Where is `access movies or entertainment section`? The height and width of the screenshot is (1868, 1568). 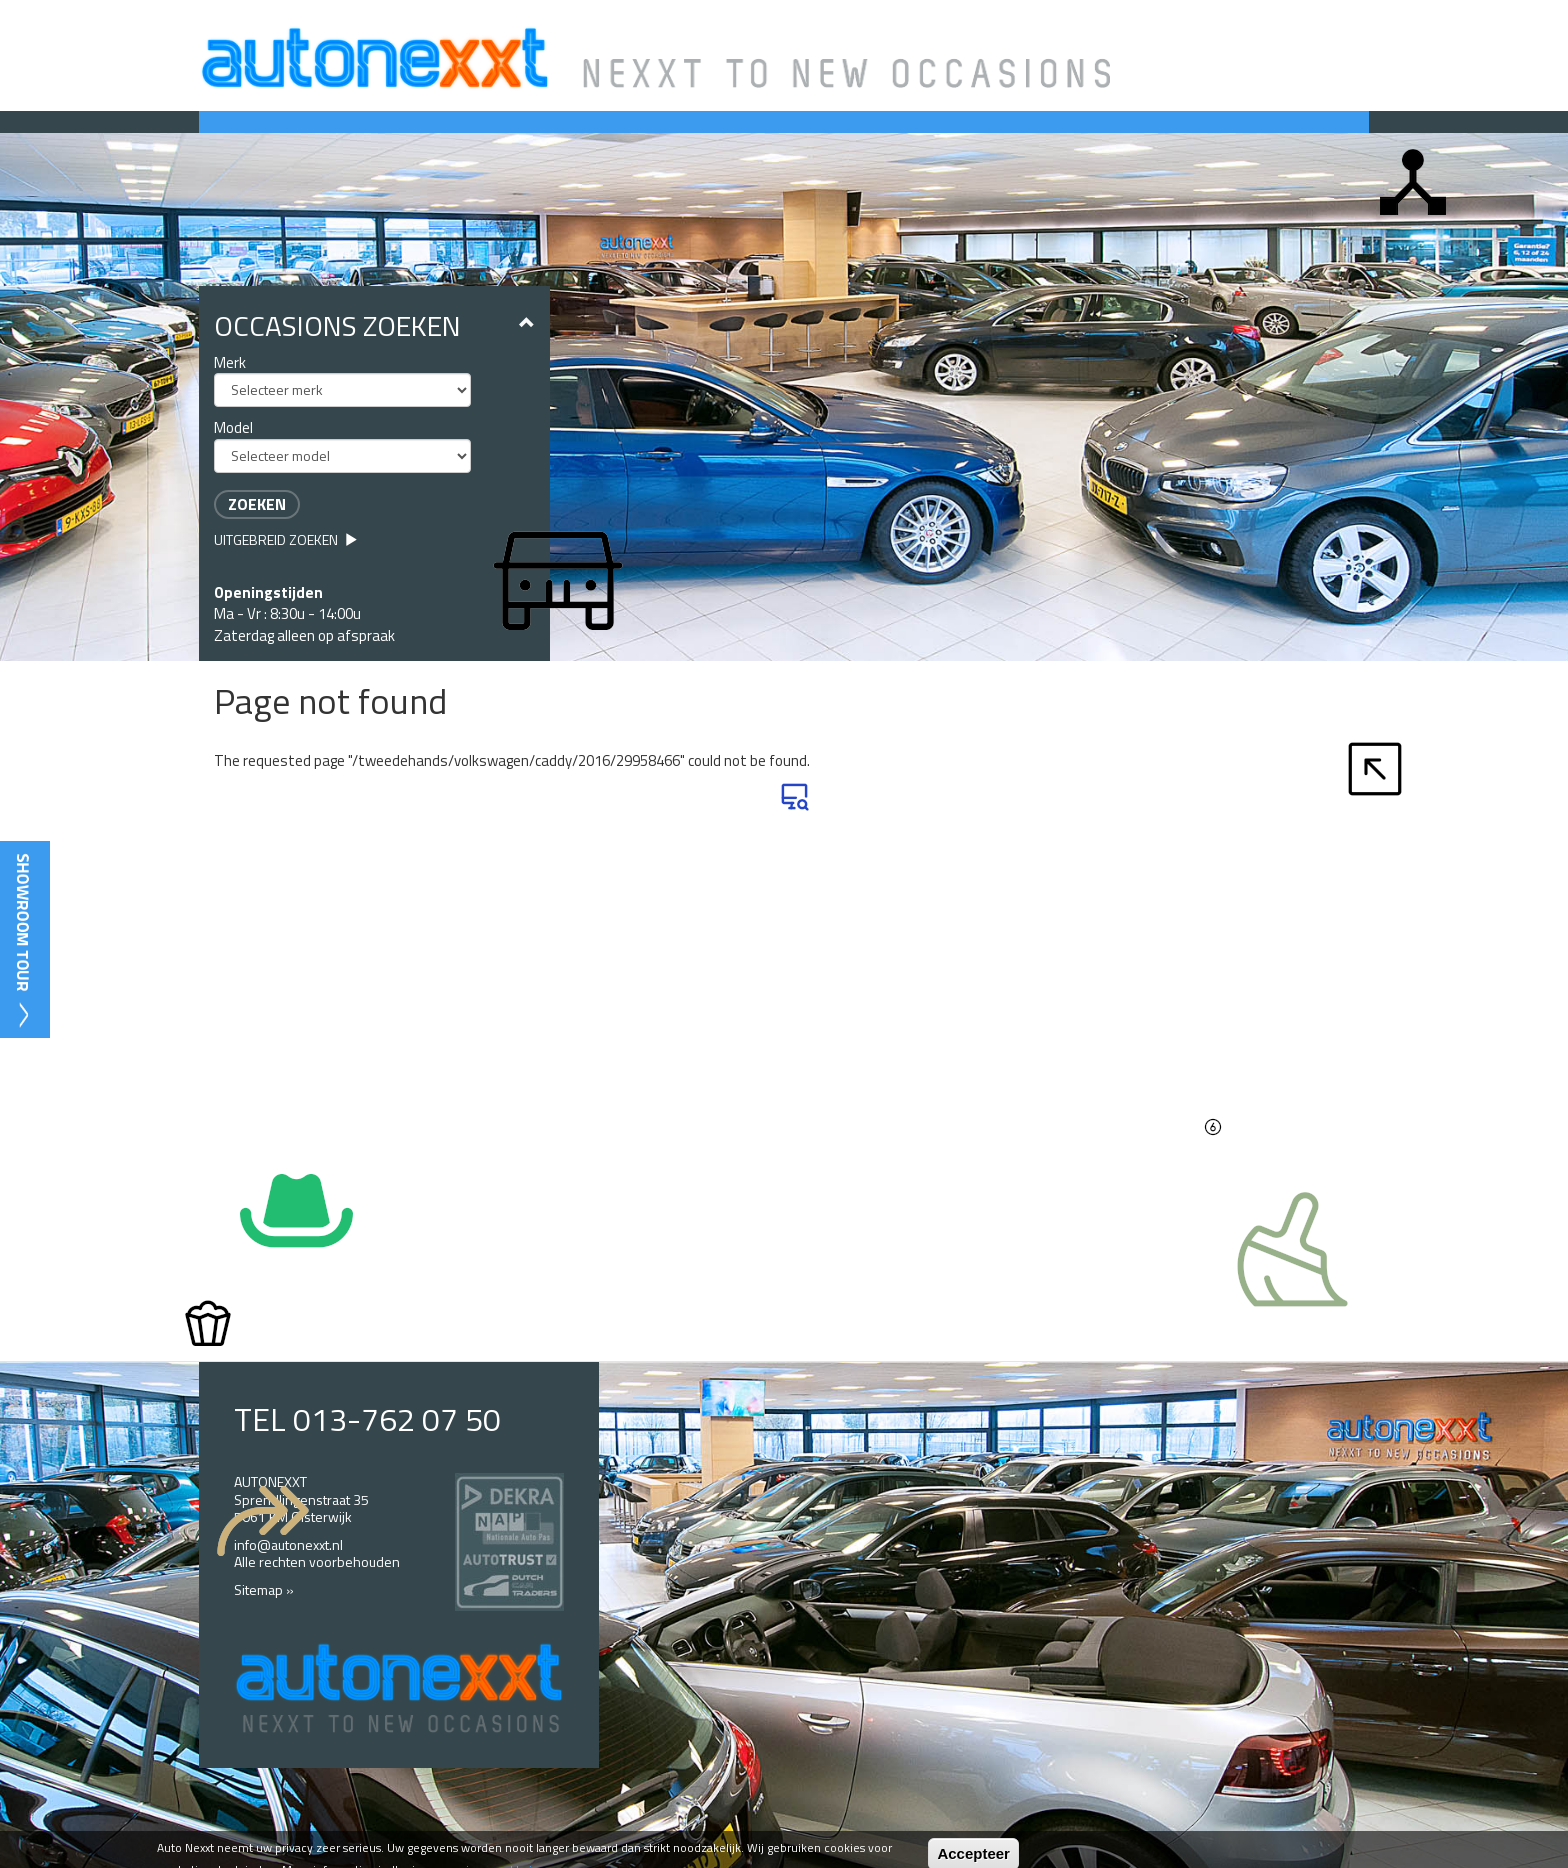 access movies or entertainment section is located at coordinates (208, 1325).